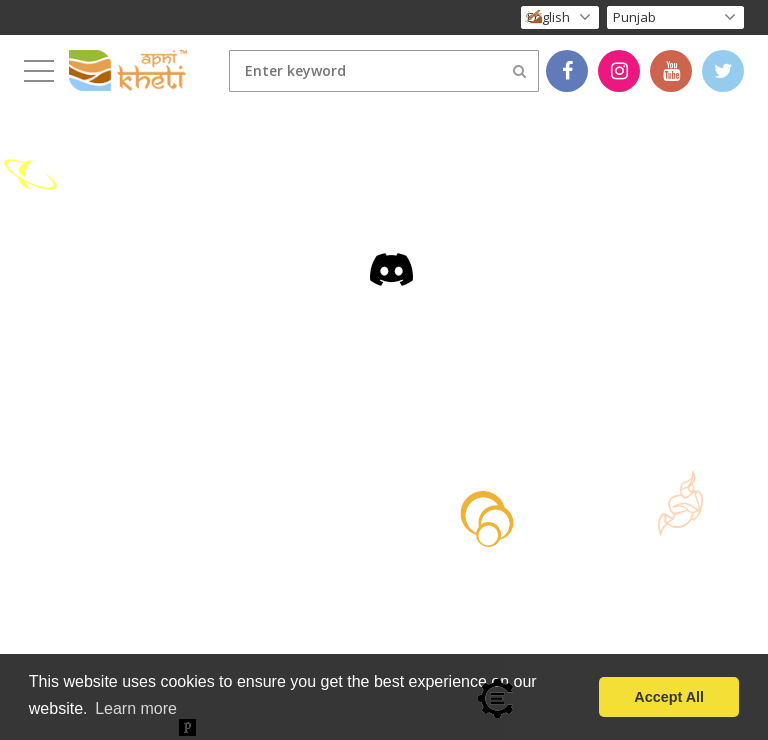  I want to click on navigate to RocksDB documentation or resources, so click(533, 16).